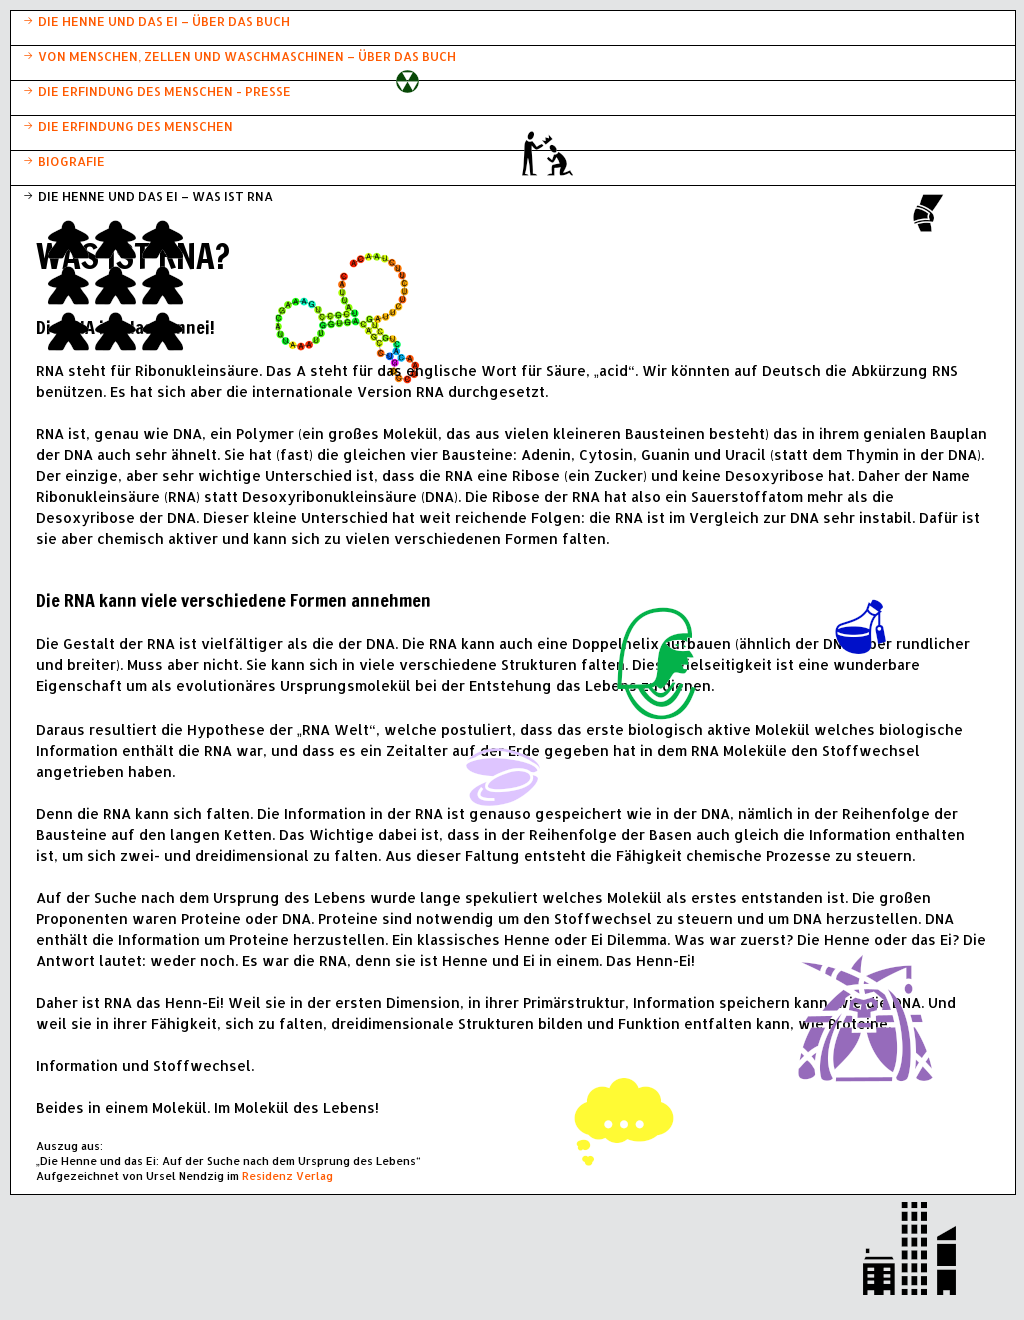 This screenshot has height=1320, width=1024. I want to click on select elbow pad equipment for your character, so click(925, 213).